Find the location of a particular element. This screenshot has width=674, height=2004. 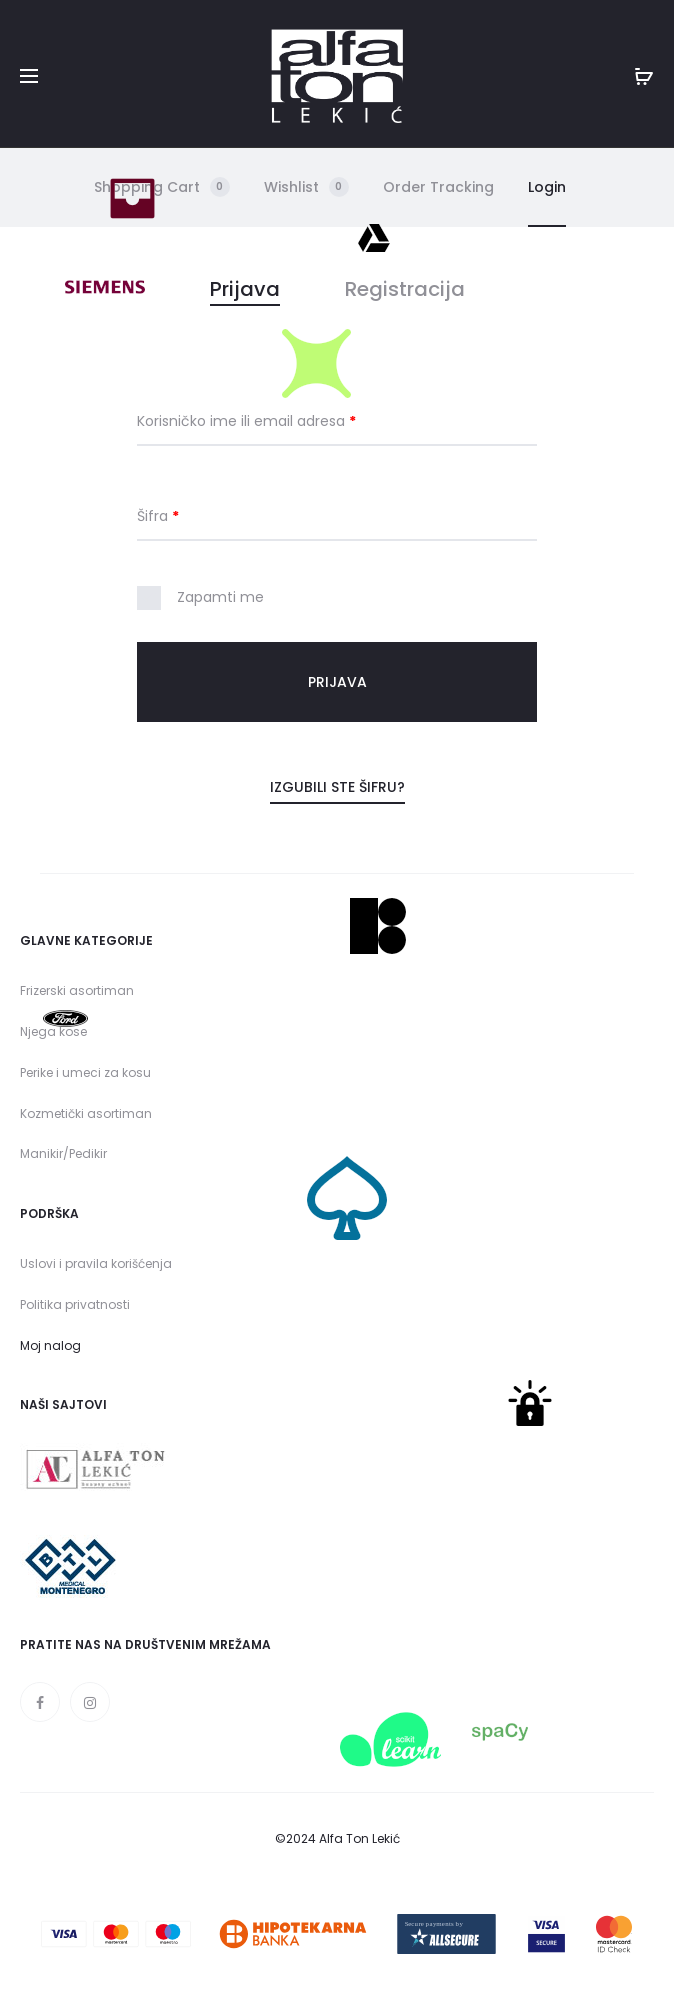

Siemens company logo is located at coordinates (105, 287).